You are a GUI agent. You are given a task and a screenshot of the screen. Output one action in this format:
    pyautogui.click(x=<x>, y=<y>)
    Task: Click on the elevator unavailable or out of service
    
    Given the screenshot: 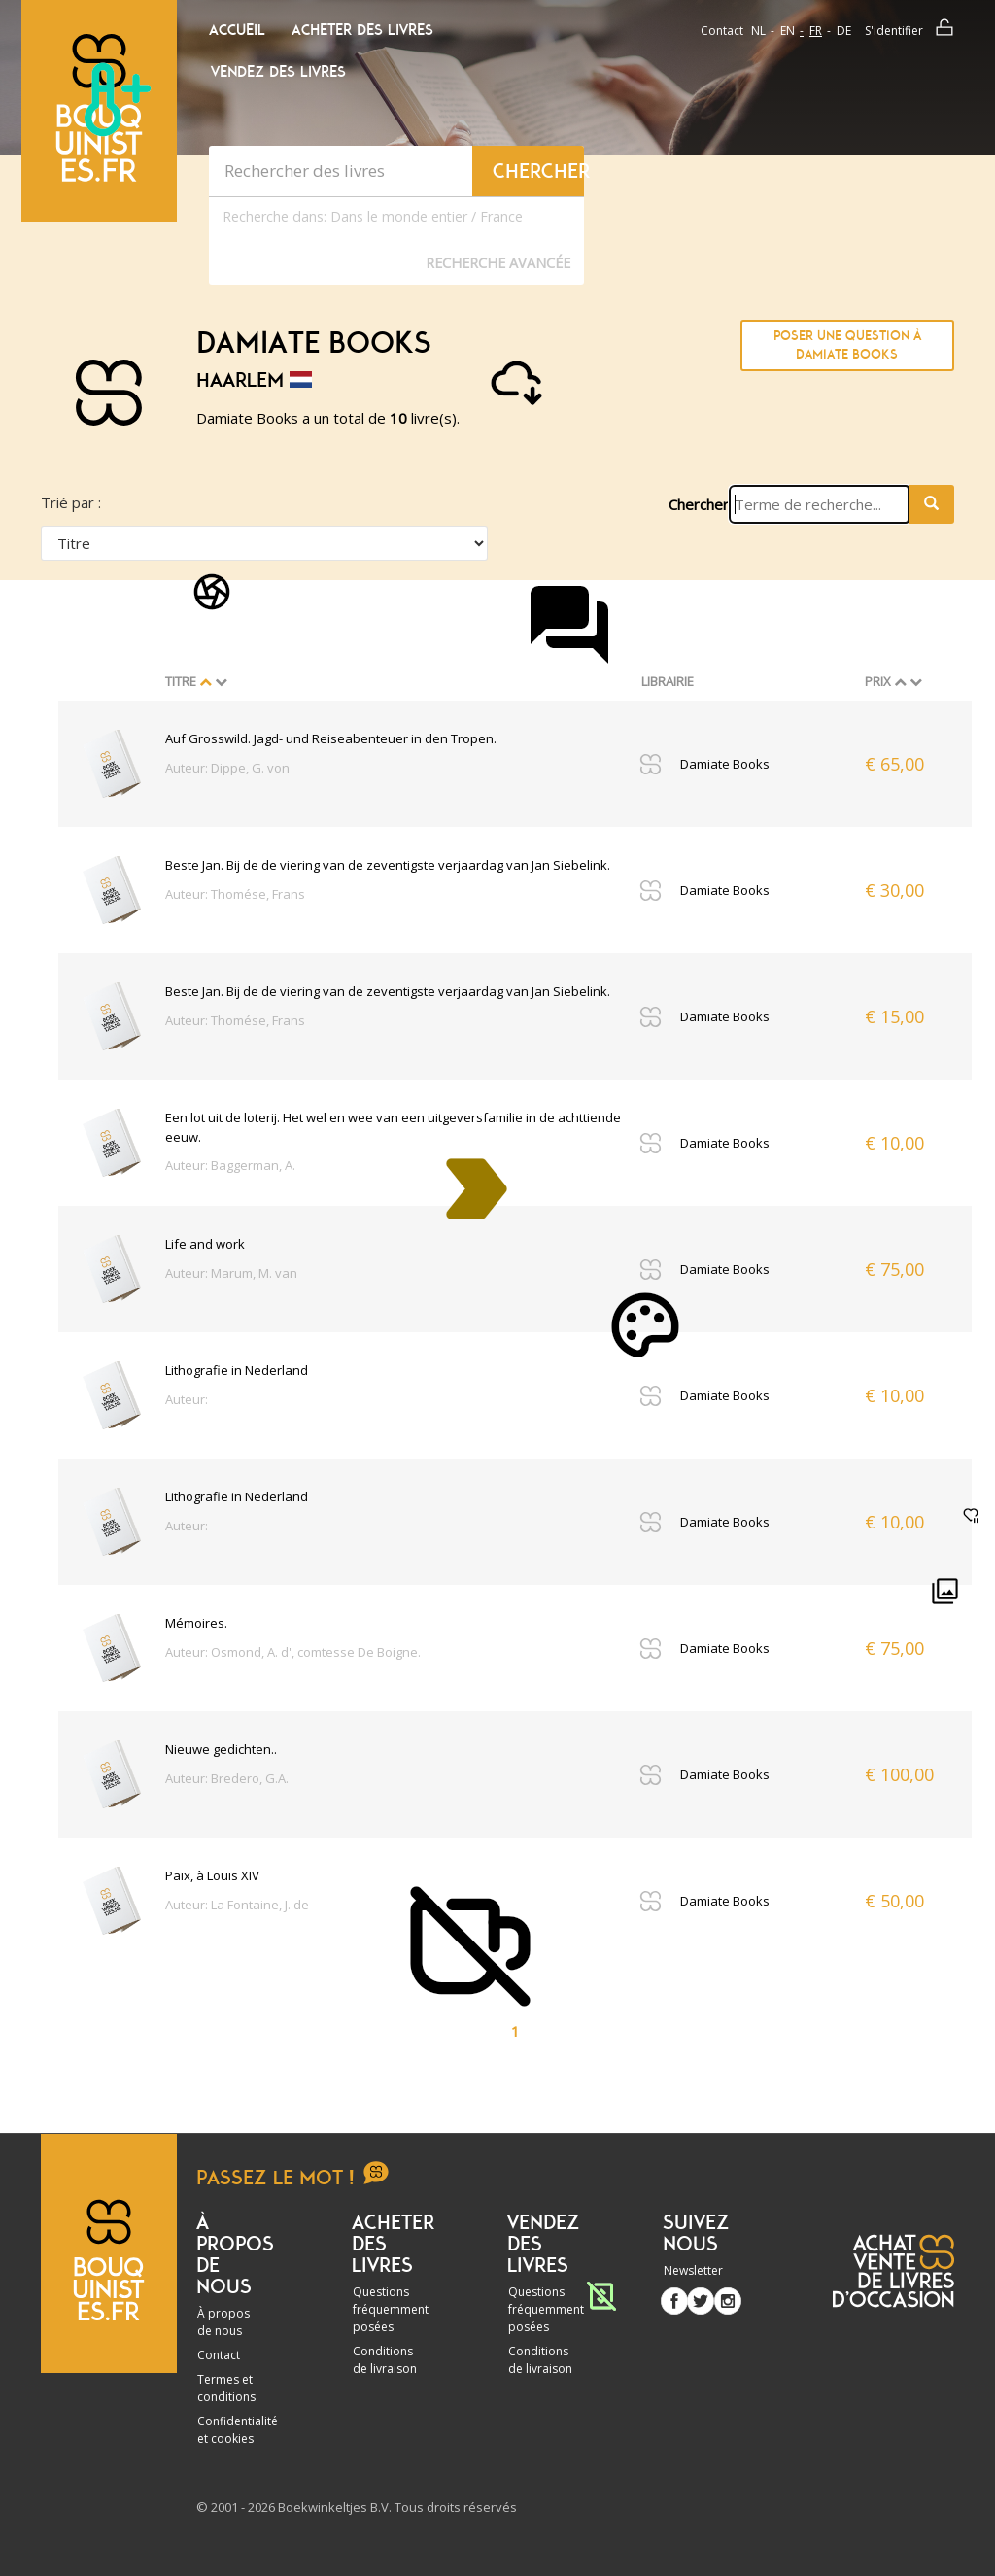 What is the action you would take?
    pyautogui.click(x=601, y=2296)
    